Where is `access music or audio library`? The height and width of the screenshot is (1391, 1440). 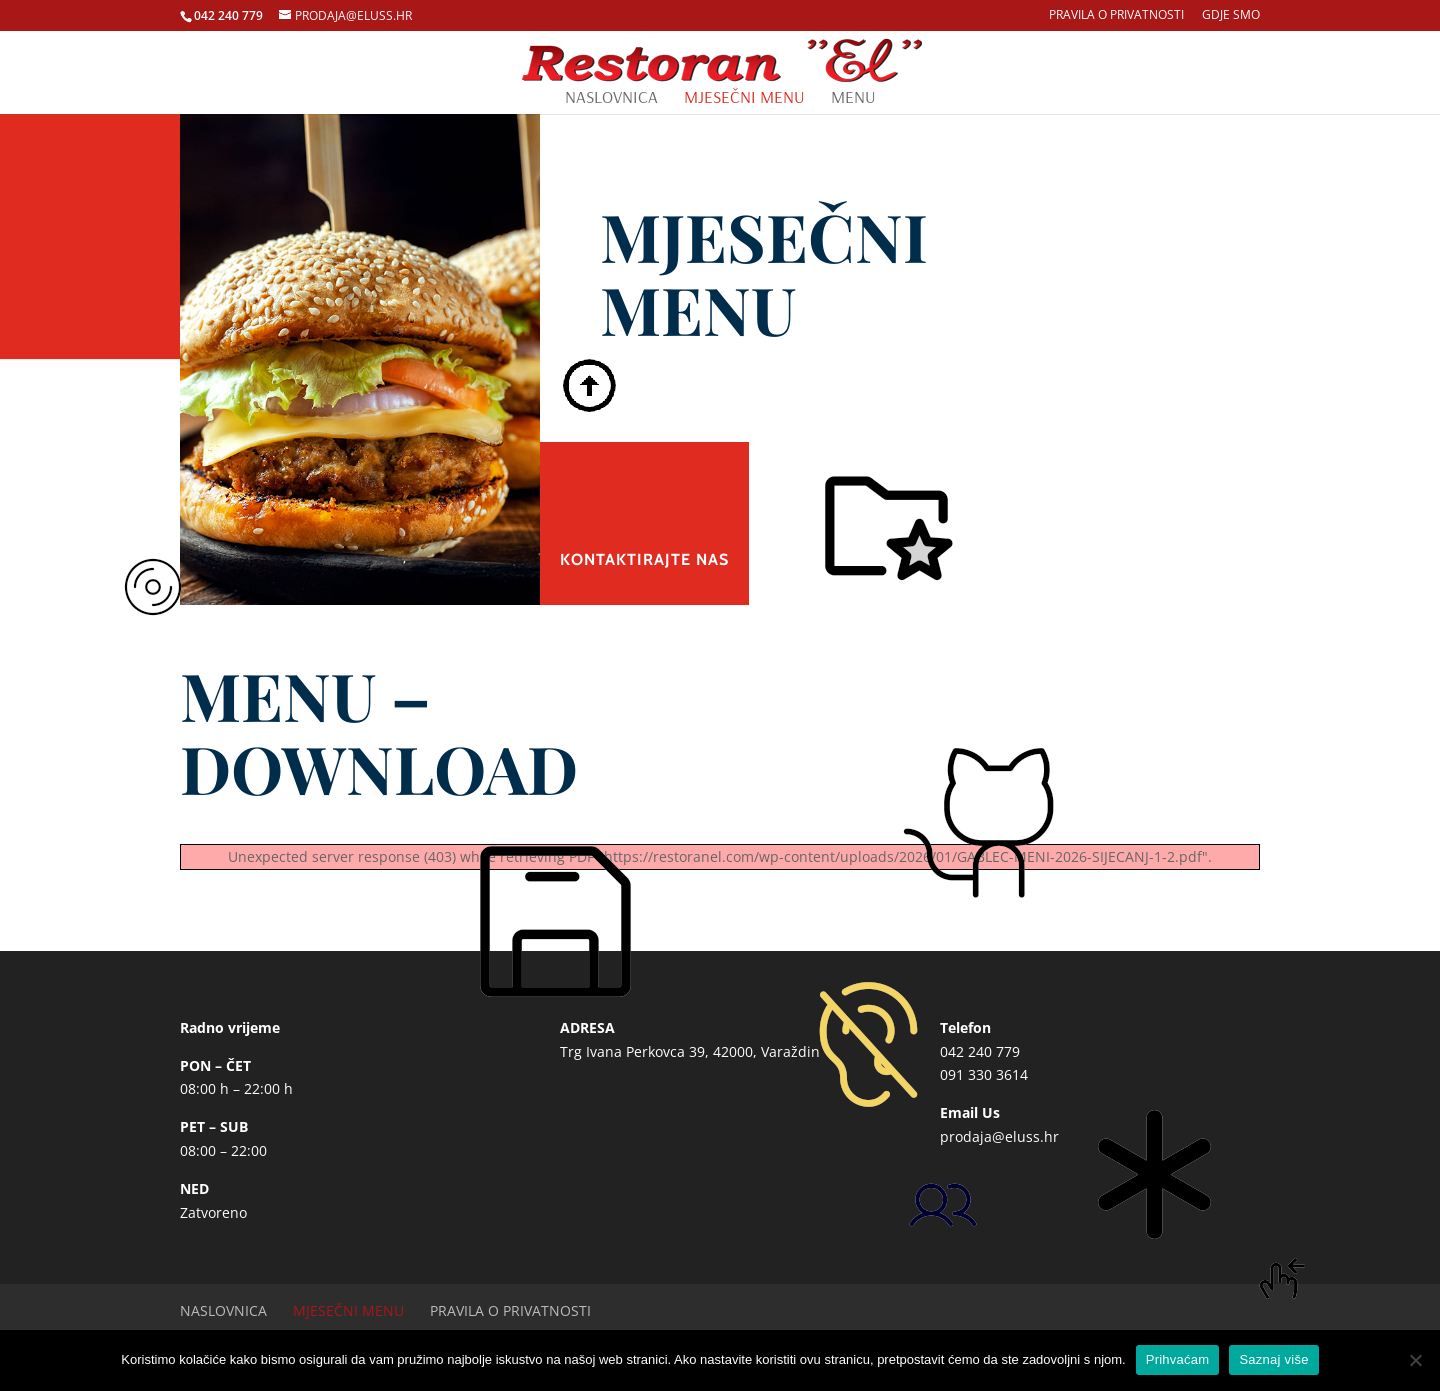
access music or audio library is located at coordinates (153, 587).